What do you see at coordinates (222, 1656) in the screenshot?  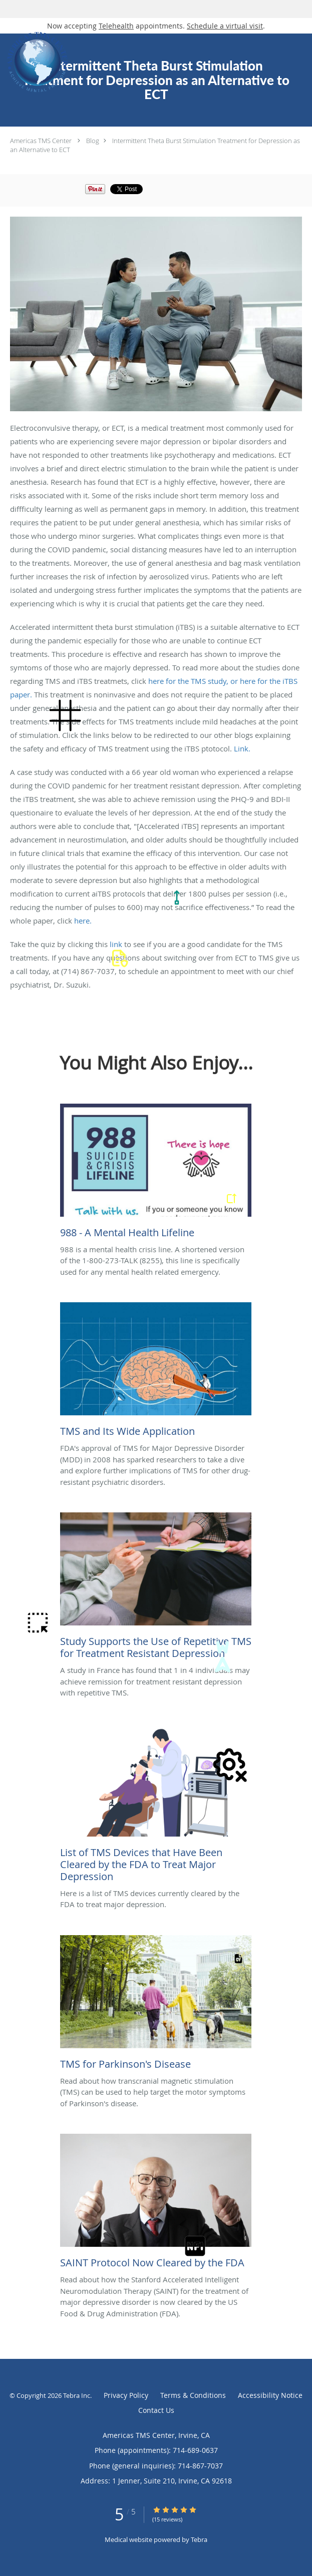 I see `navigate west` at bounding box center [222, 1656].